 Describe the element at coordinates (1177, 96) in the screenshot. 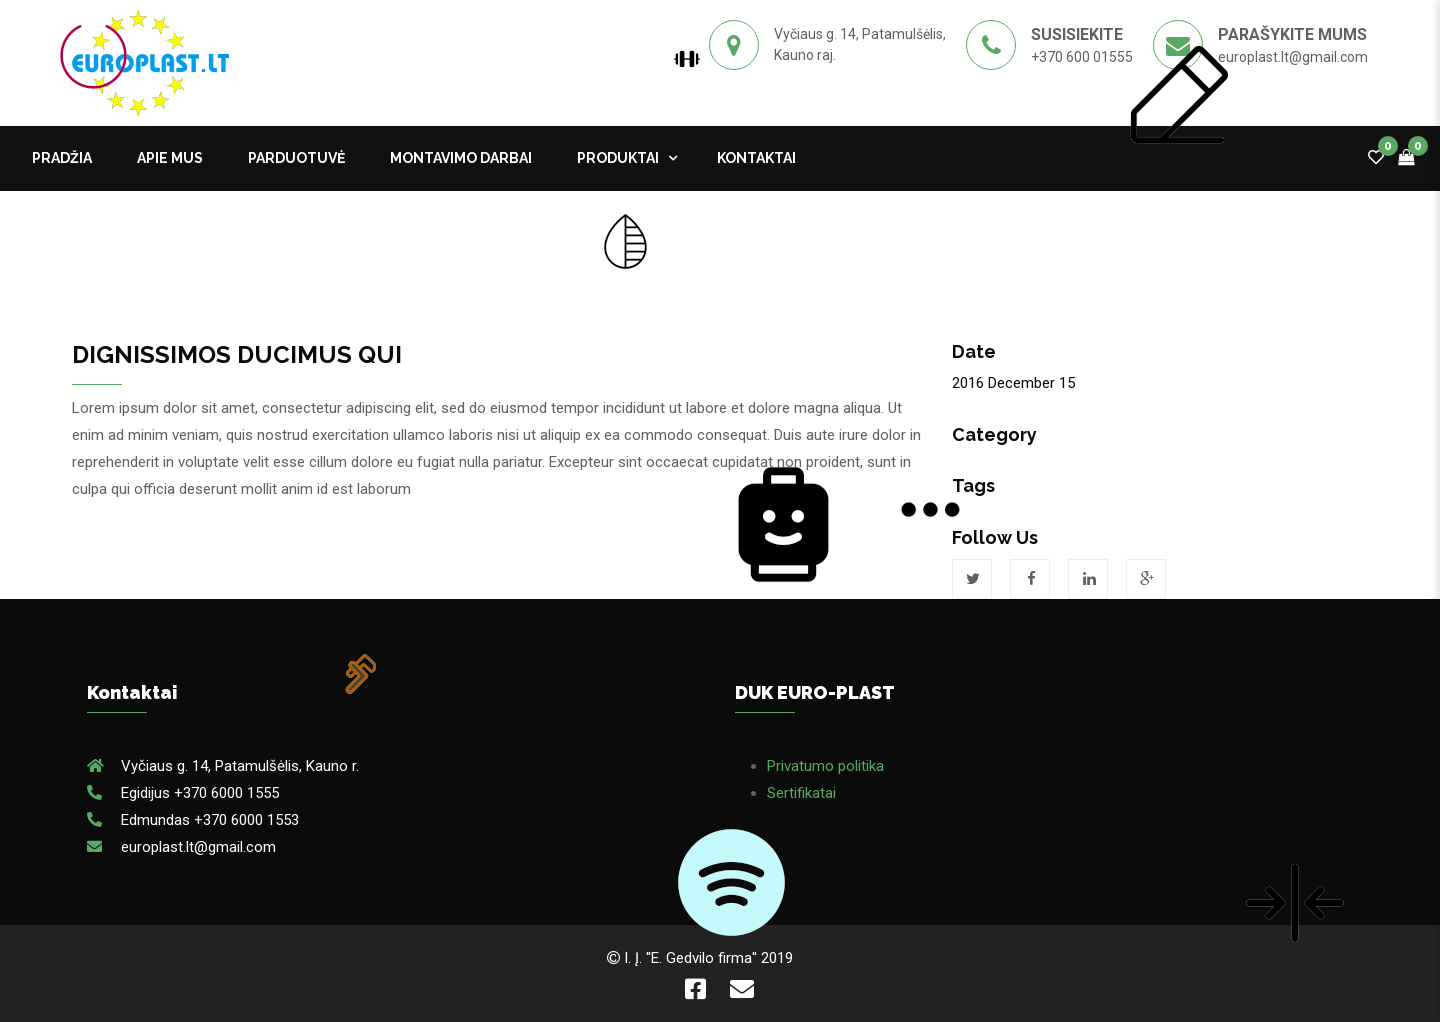

I see `edit content or text` at that location.